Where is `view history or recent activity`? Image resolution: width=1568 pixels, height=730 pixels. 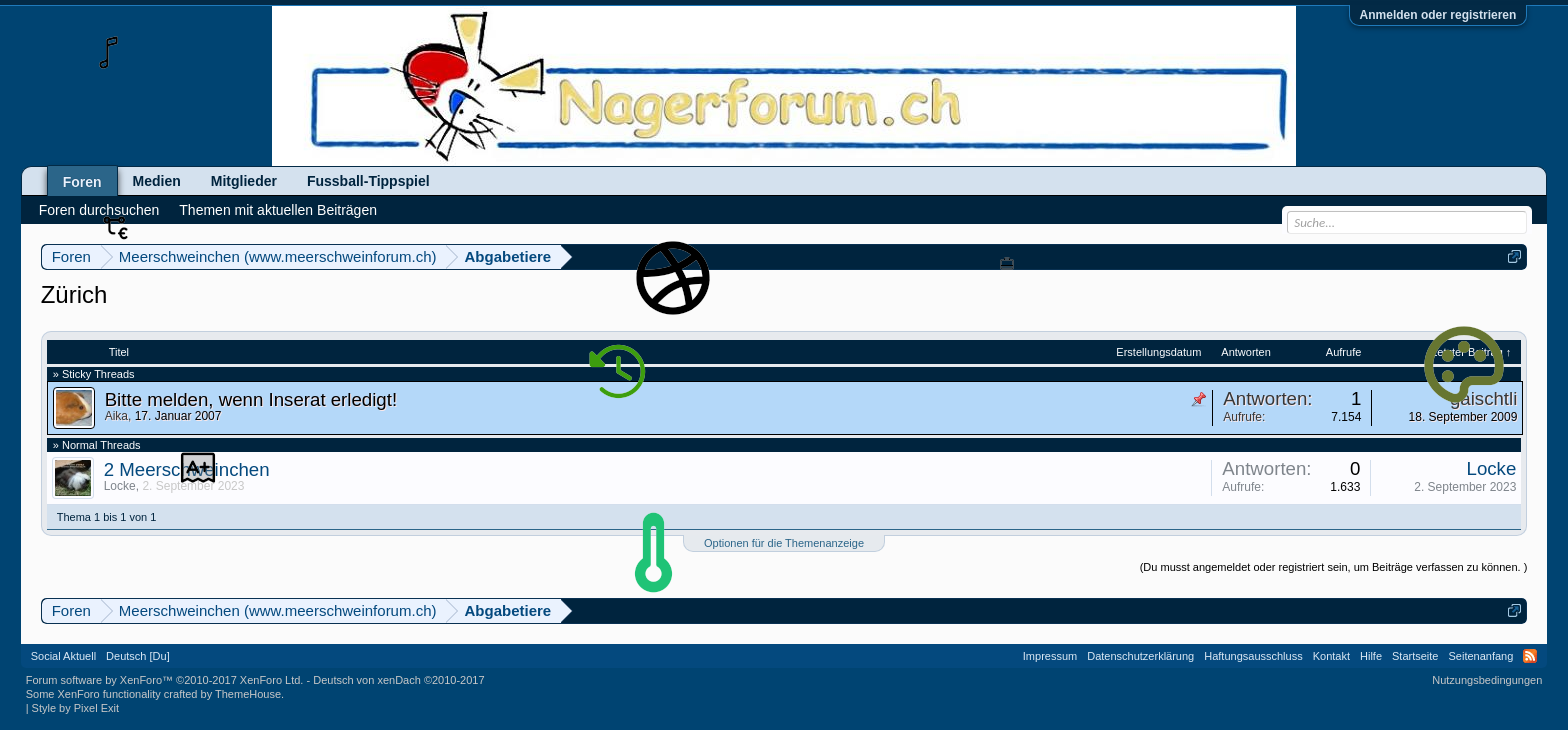
view history or recent activity is located at coordinates (618, 371).